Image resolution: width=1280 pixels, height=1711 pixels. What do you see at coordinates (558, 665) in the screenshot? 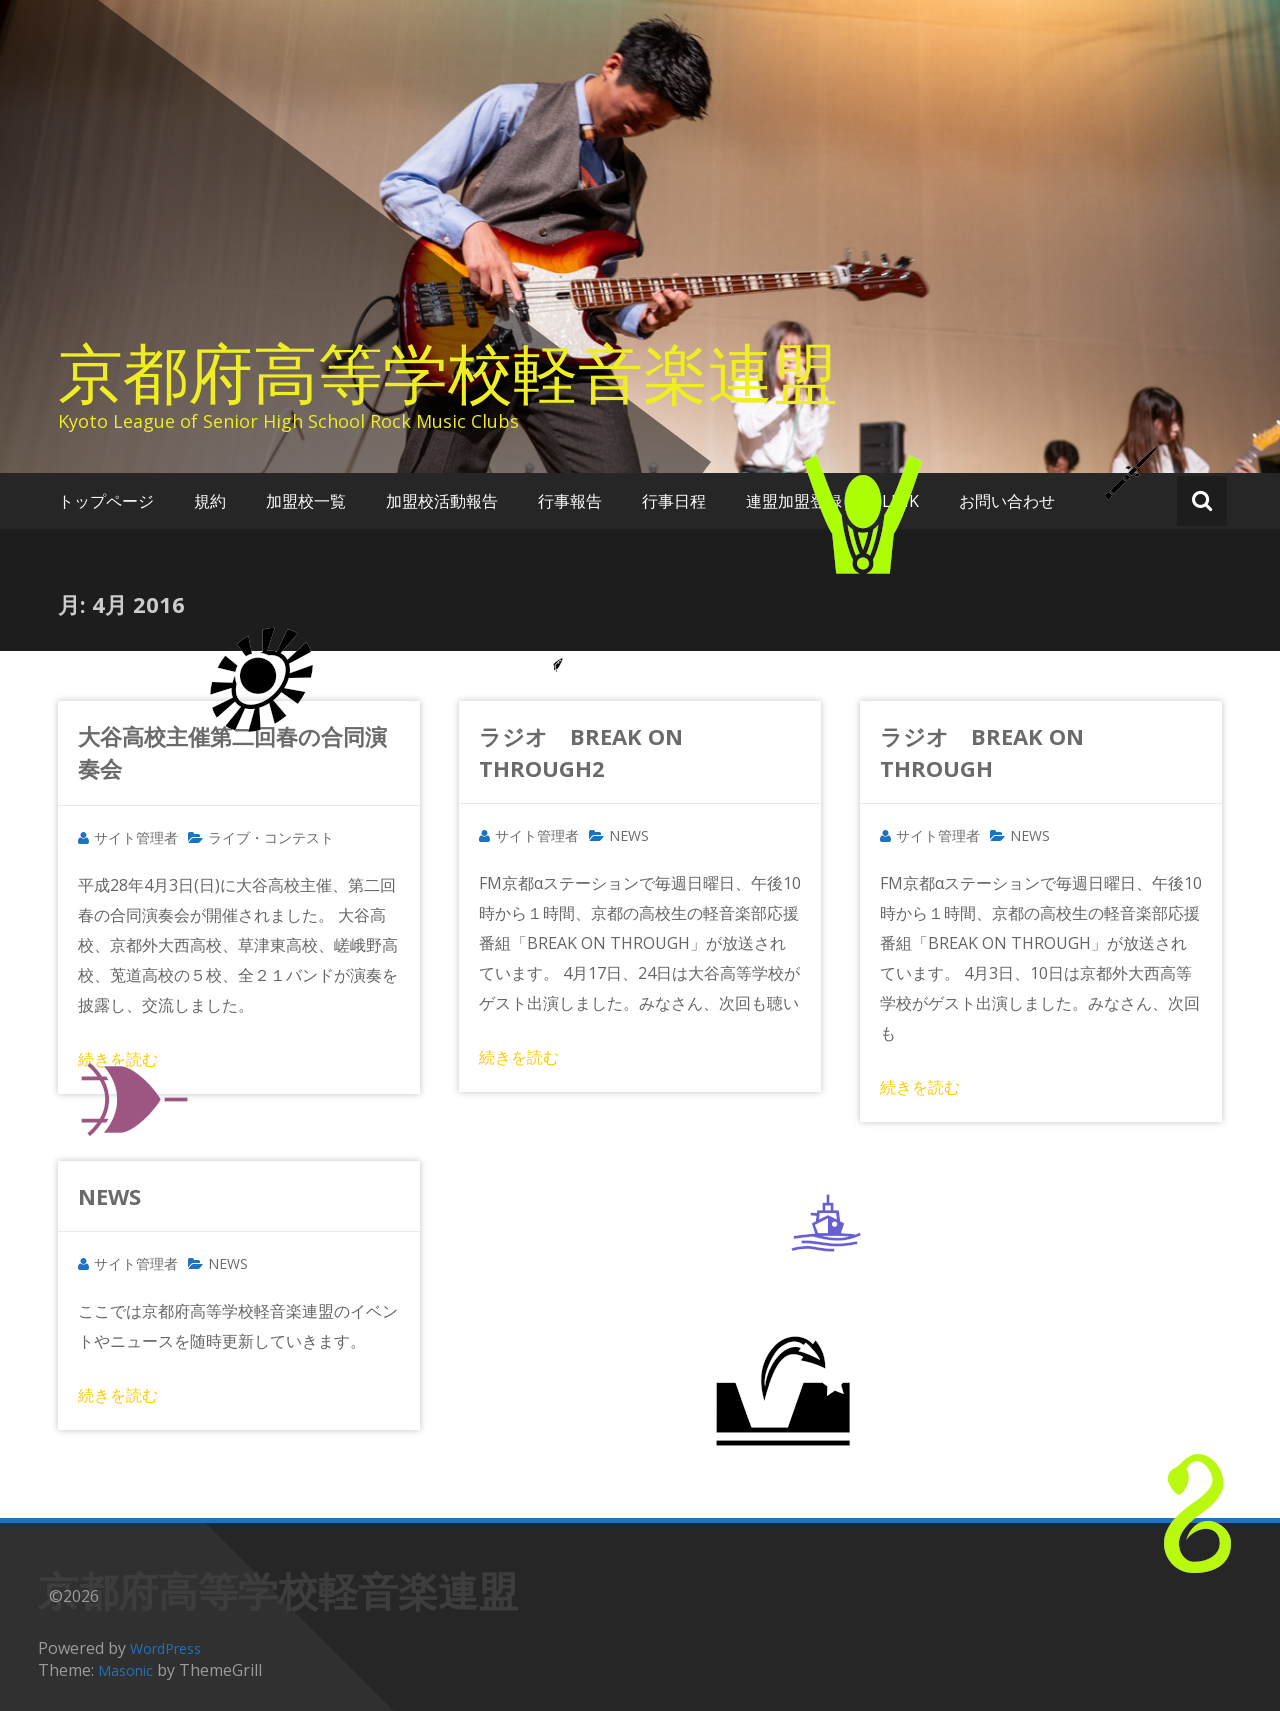
I see `select elf or fantasy race character` at bounding box center [558, 665].